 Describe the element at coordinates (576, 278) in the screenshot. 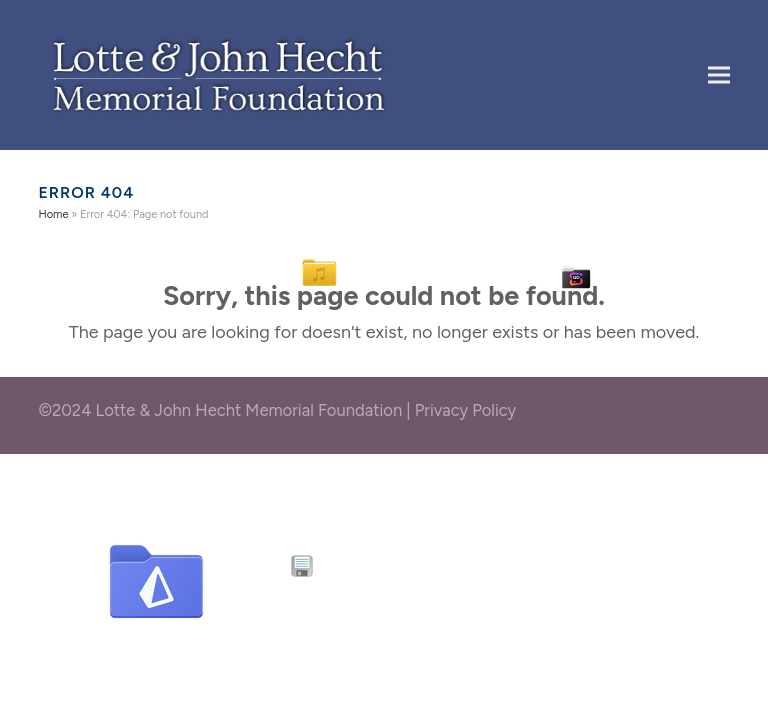

I see `folder containing JetBrains Qodana project files` at that location.